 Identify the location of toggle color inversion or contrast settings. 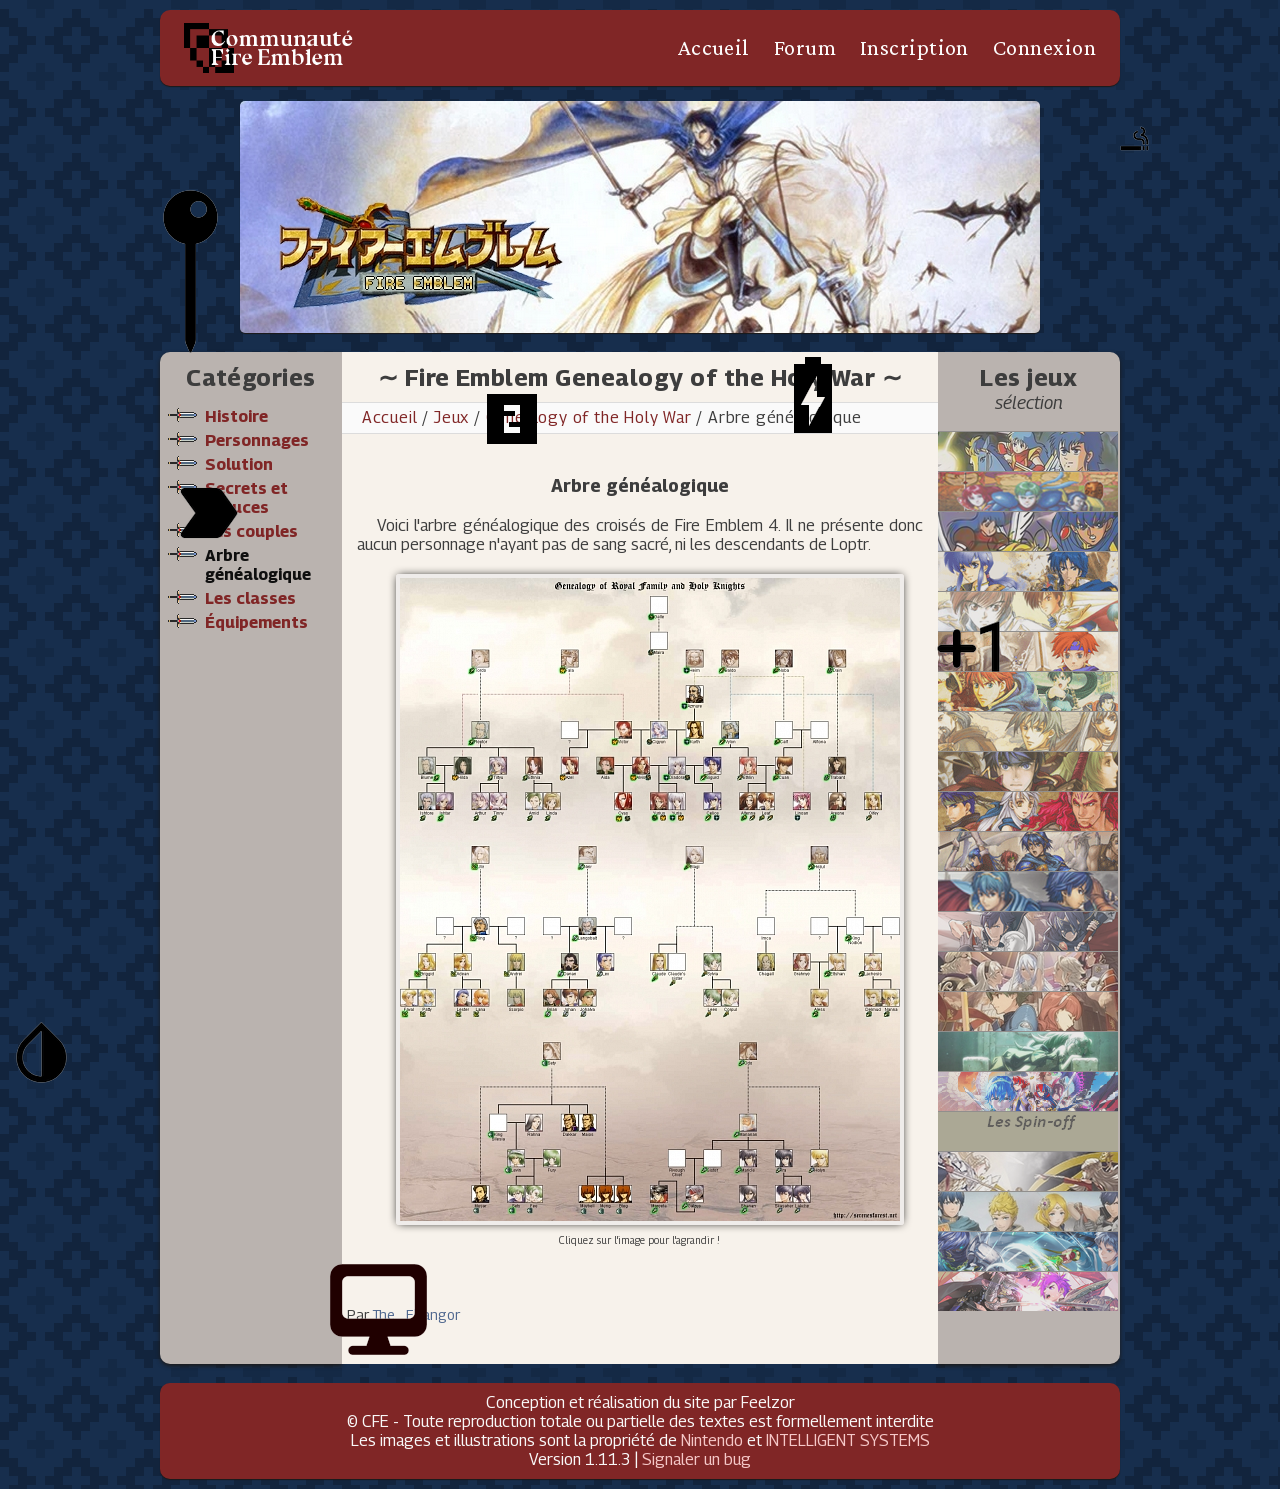
(41, 1052).